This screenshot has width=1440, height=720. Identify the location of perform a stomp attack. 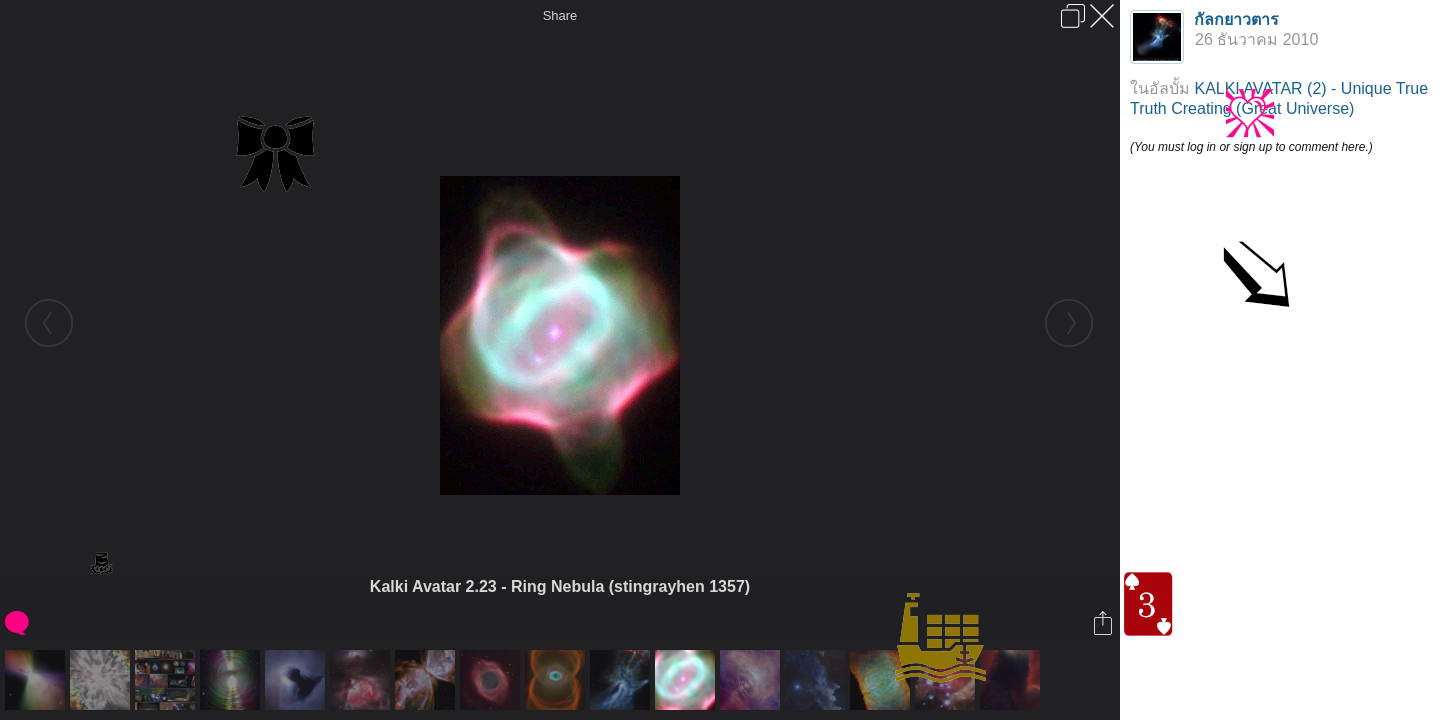
(101, 563).